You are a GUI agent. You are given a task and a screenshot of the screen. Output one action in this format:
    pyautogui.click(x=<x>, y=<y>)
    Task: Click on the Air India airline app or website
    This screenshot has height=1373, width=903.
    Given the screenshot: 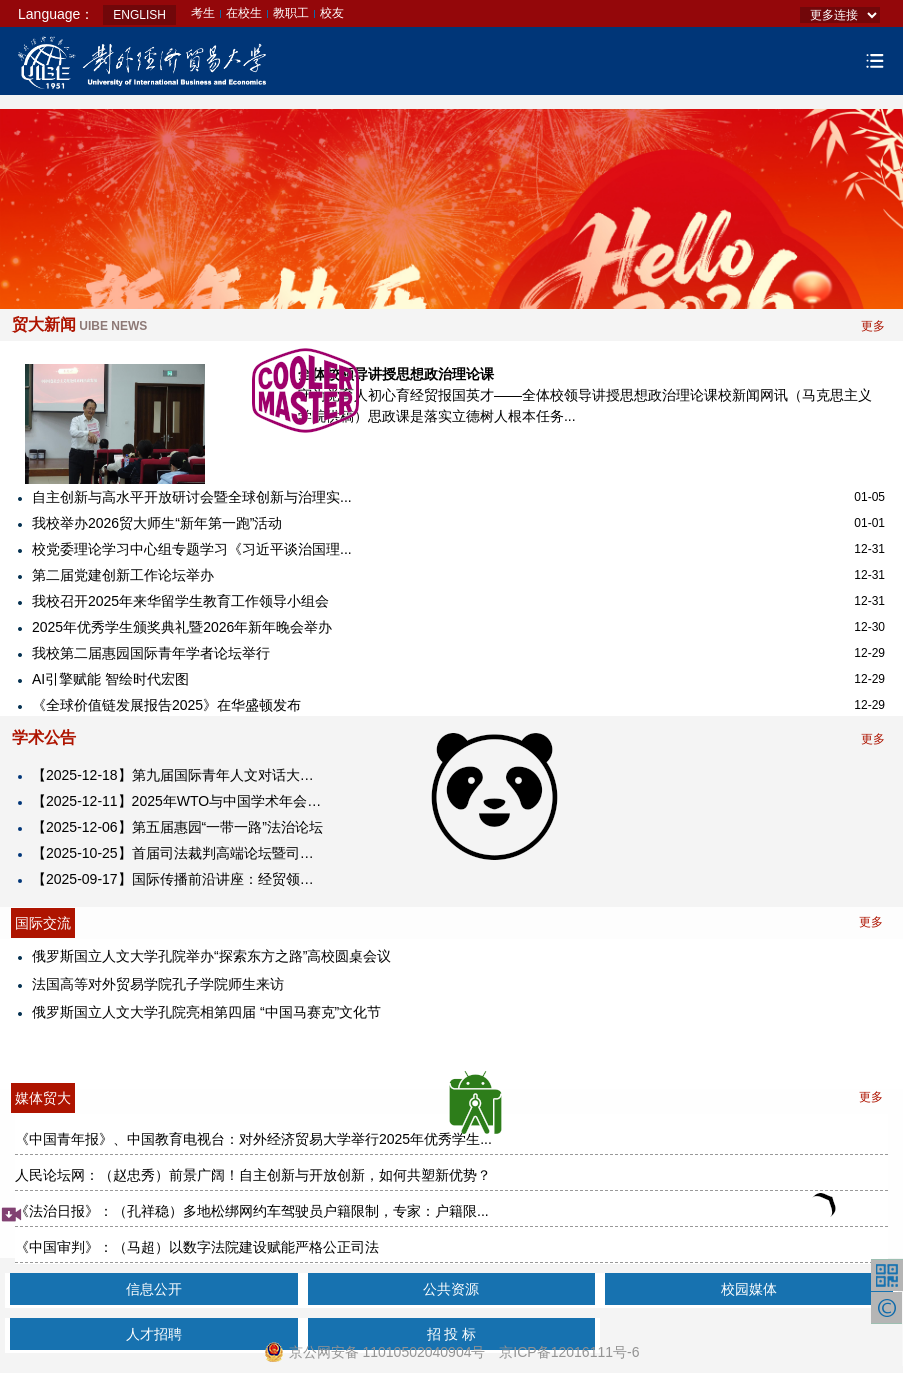 What is the action you would take?
    pyautogui.click(x=824, y=1205)
    